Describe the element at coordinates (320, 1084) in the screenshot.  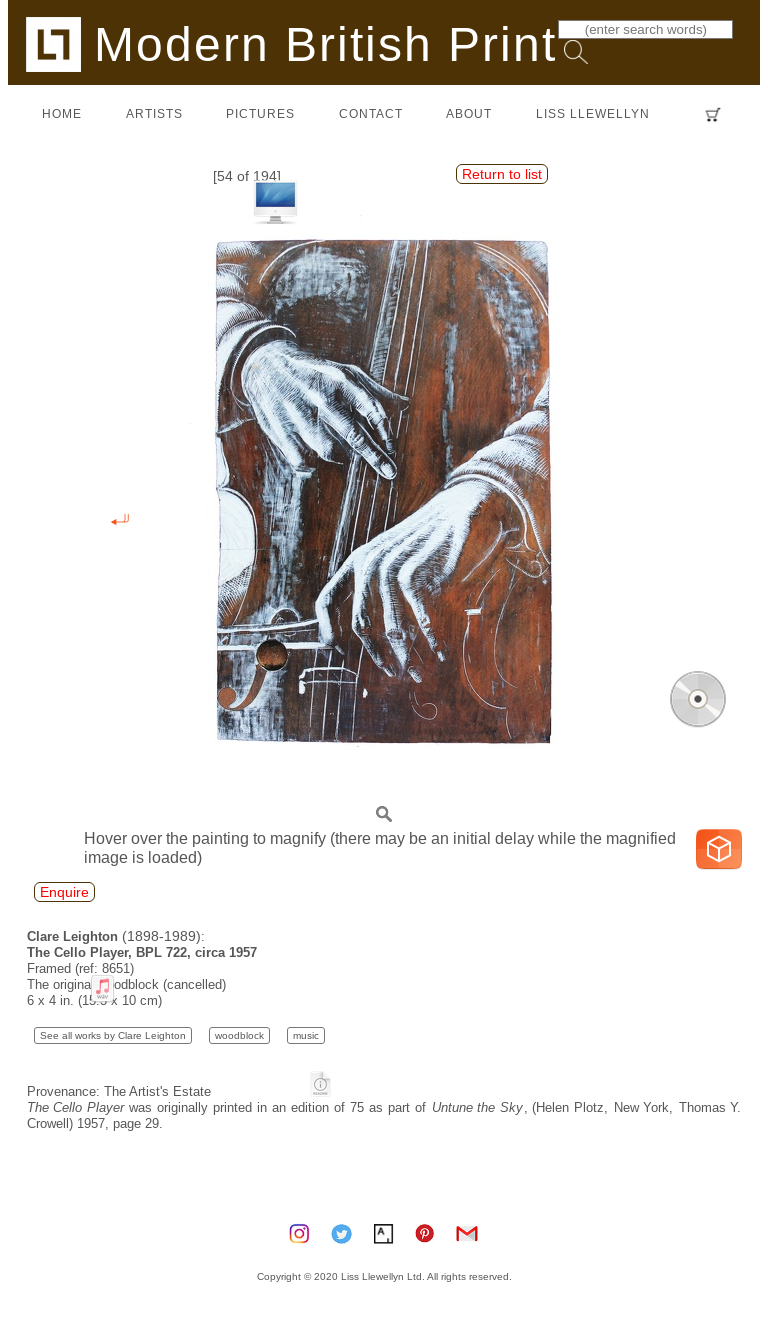
I see `open readme documentation file` at that location.